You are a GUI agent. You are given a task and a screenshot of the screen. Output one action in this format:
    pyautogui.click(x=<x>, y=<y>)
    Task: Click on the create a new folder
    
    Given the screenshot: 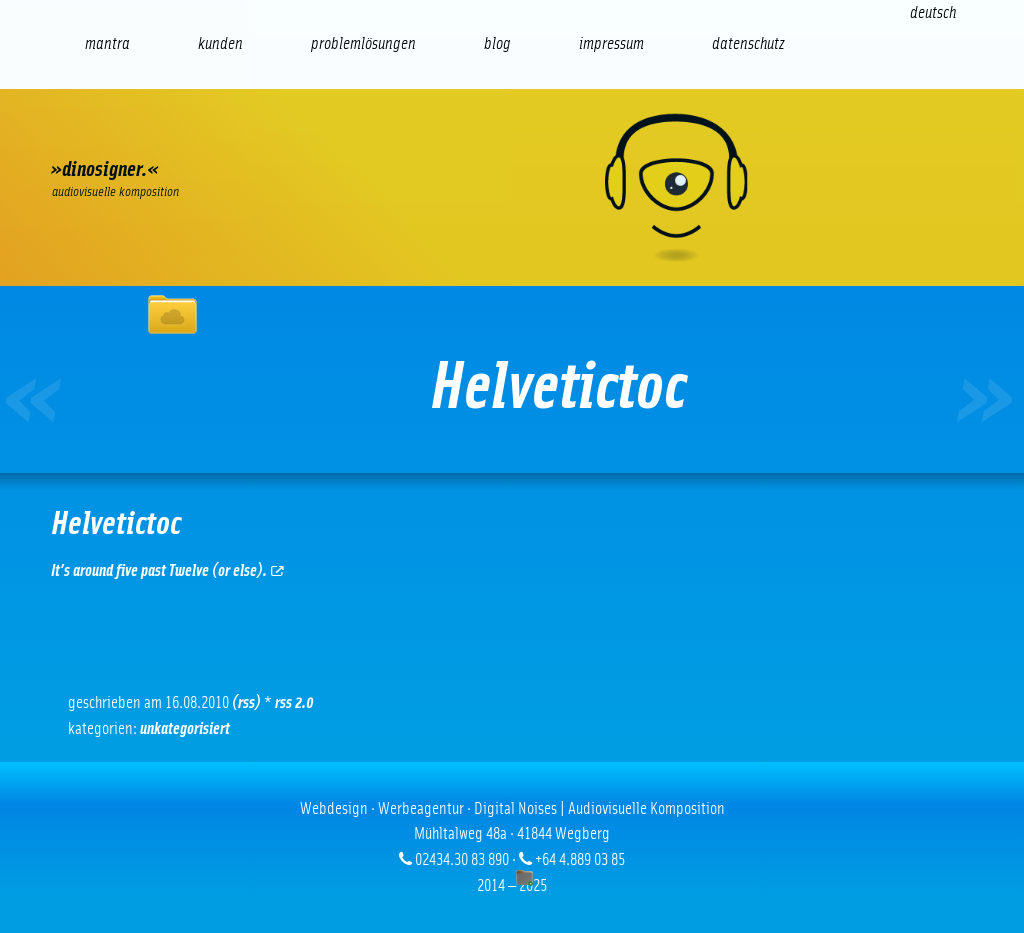 What is the action you would take?
    pyautogui.click(x=524, y=877)
    